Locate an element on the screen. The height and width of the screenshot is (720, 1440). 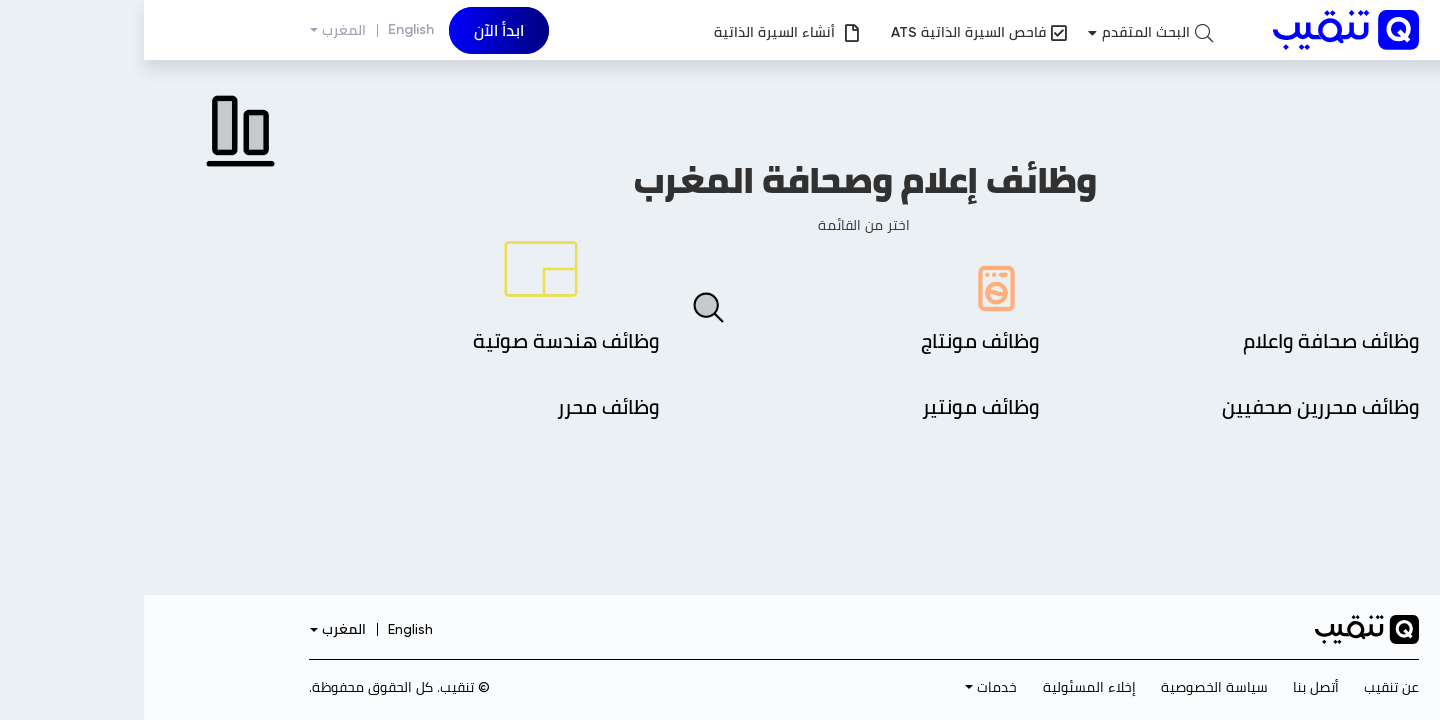
align objects to the bottom edge is located at coordinates (240, 132).